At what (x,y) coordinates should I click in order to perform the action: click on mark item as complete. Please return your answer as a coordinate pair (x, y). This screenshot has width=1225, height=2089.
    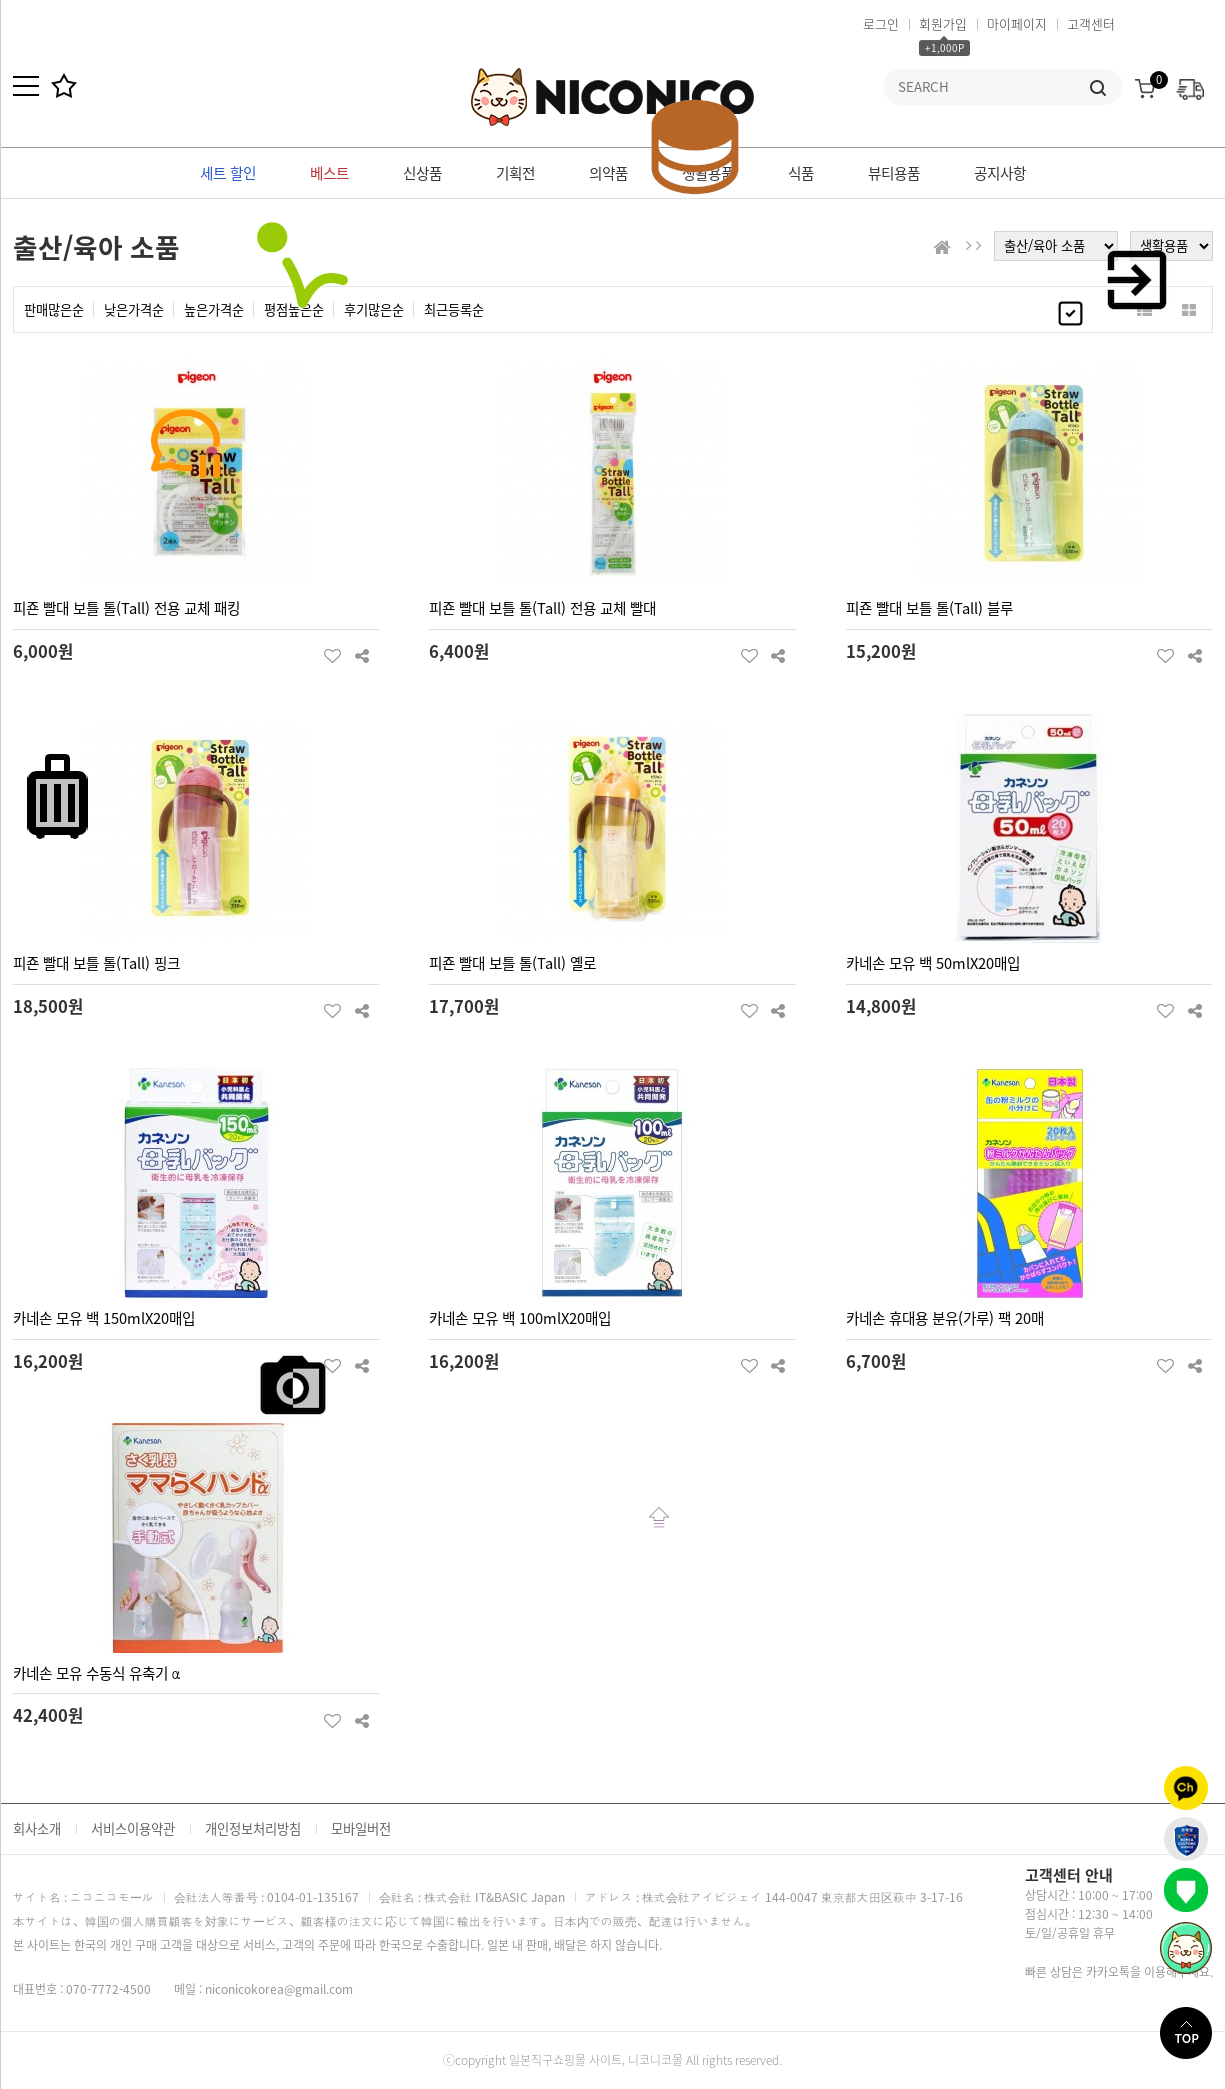
    Looking at the image, I should click on (1070, 313).